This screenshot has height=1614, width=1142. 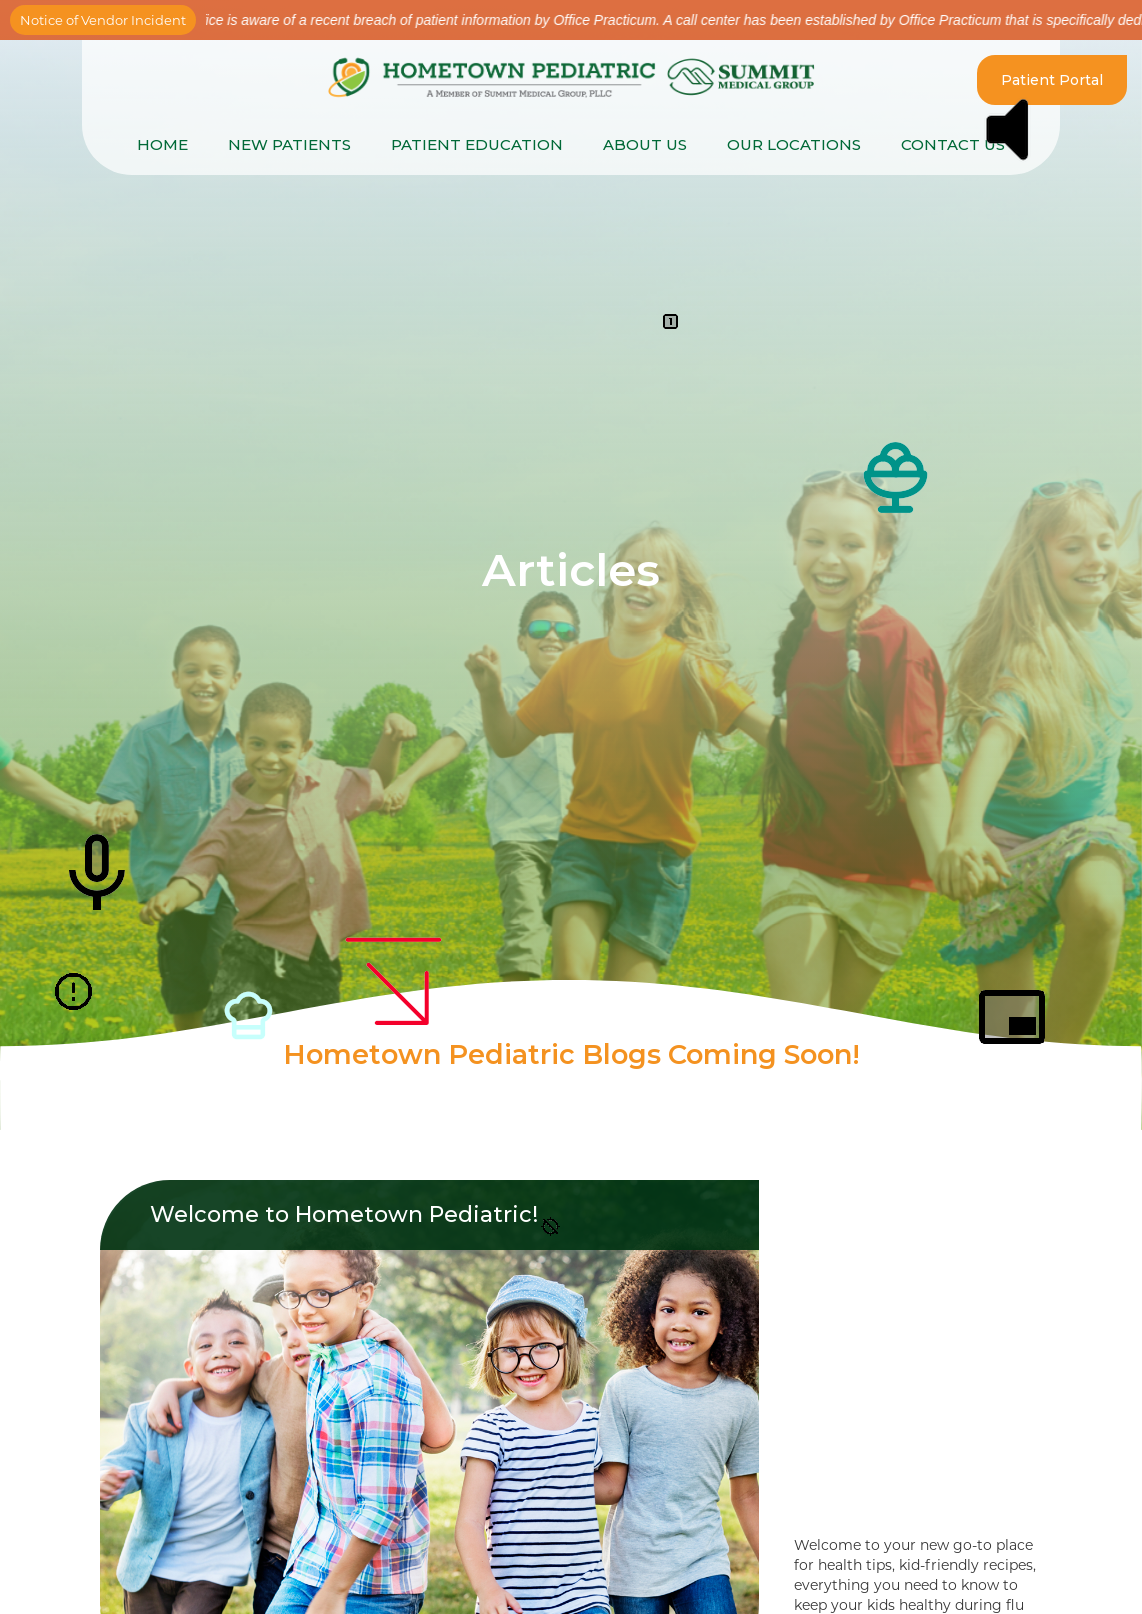 What do you see at coordinates (97, 870) in the screenshot?
I see `tap to use voice input` at bounding box center [97, 870].